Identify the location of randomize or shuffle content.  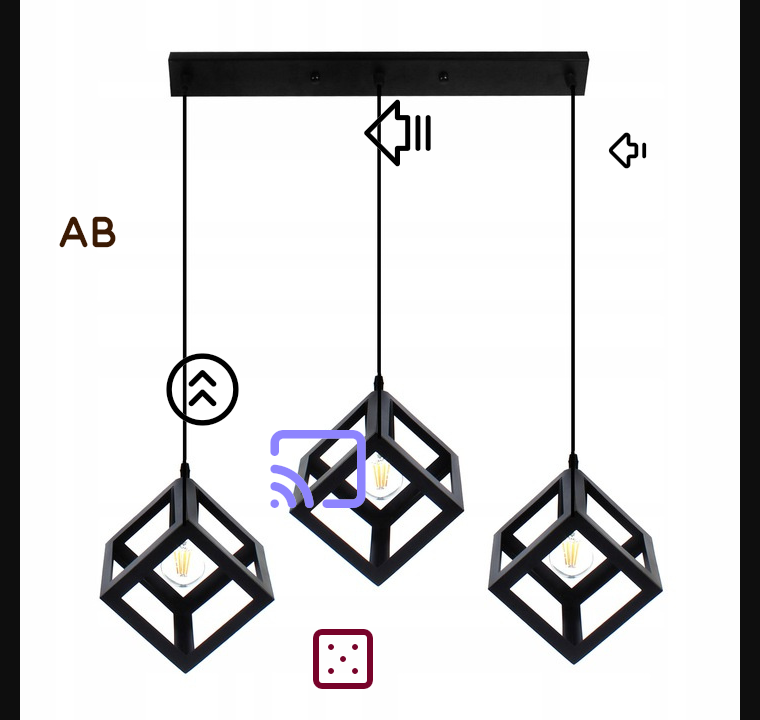
(343, 659).